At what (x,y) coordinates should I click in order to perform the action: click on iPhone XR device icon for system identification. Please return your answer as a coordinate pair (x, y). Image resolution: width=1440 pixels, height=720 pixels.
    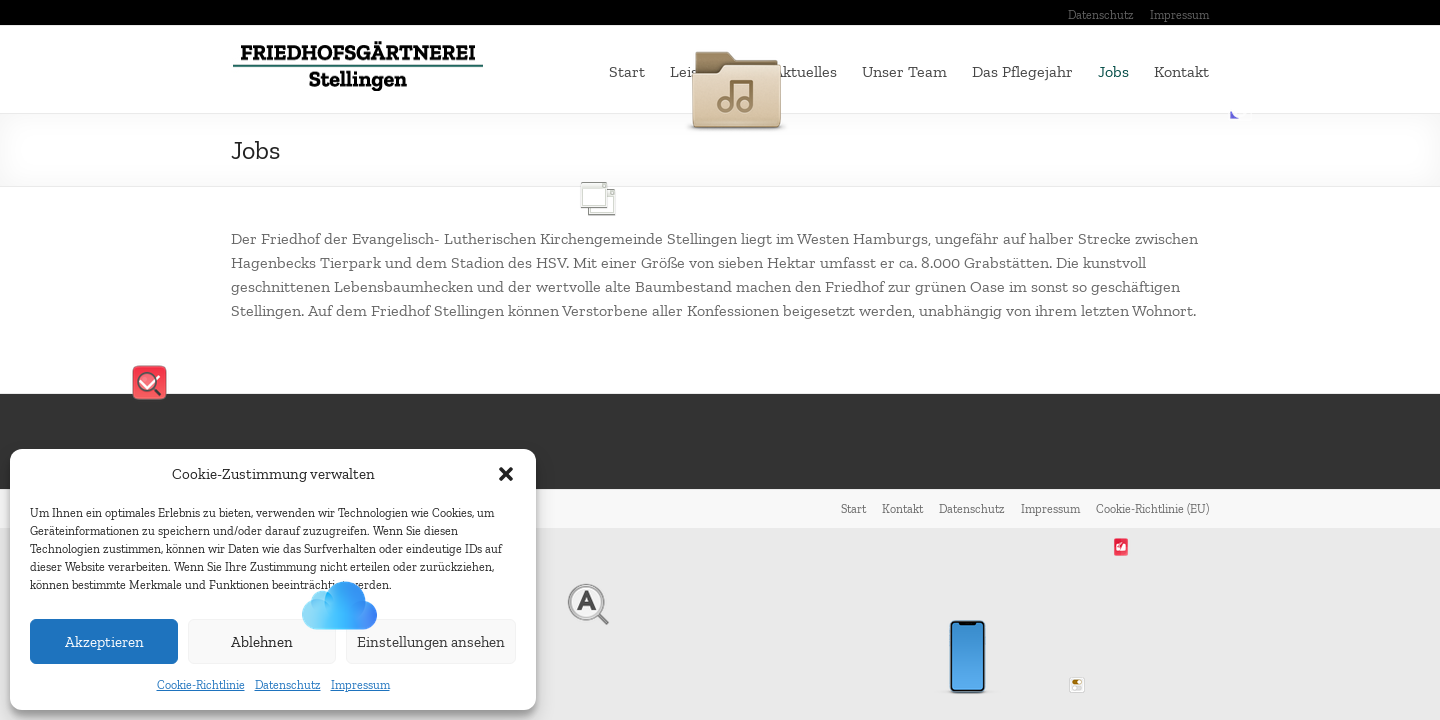
    Looking at the image, I should click on (967, 657).